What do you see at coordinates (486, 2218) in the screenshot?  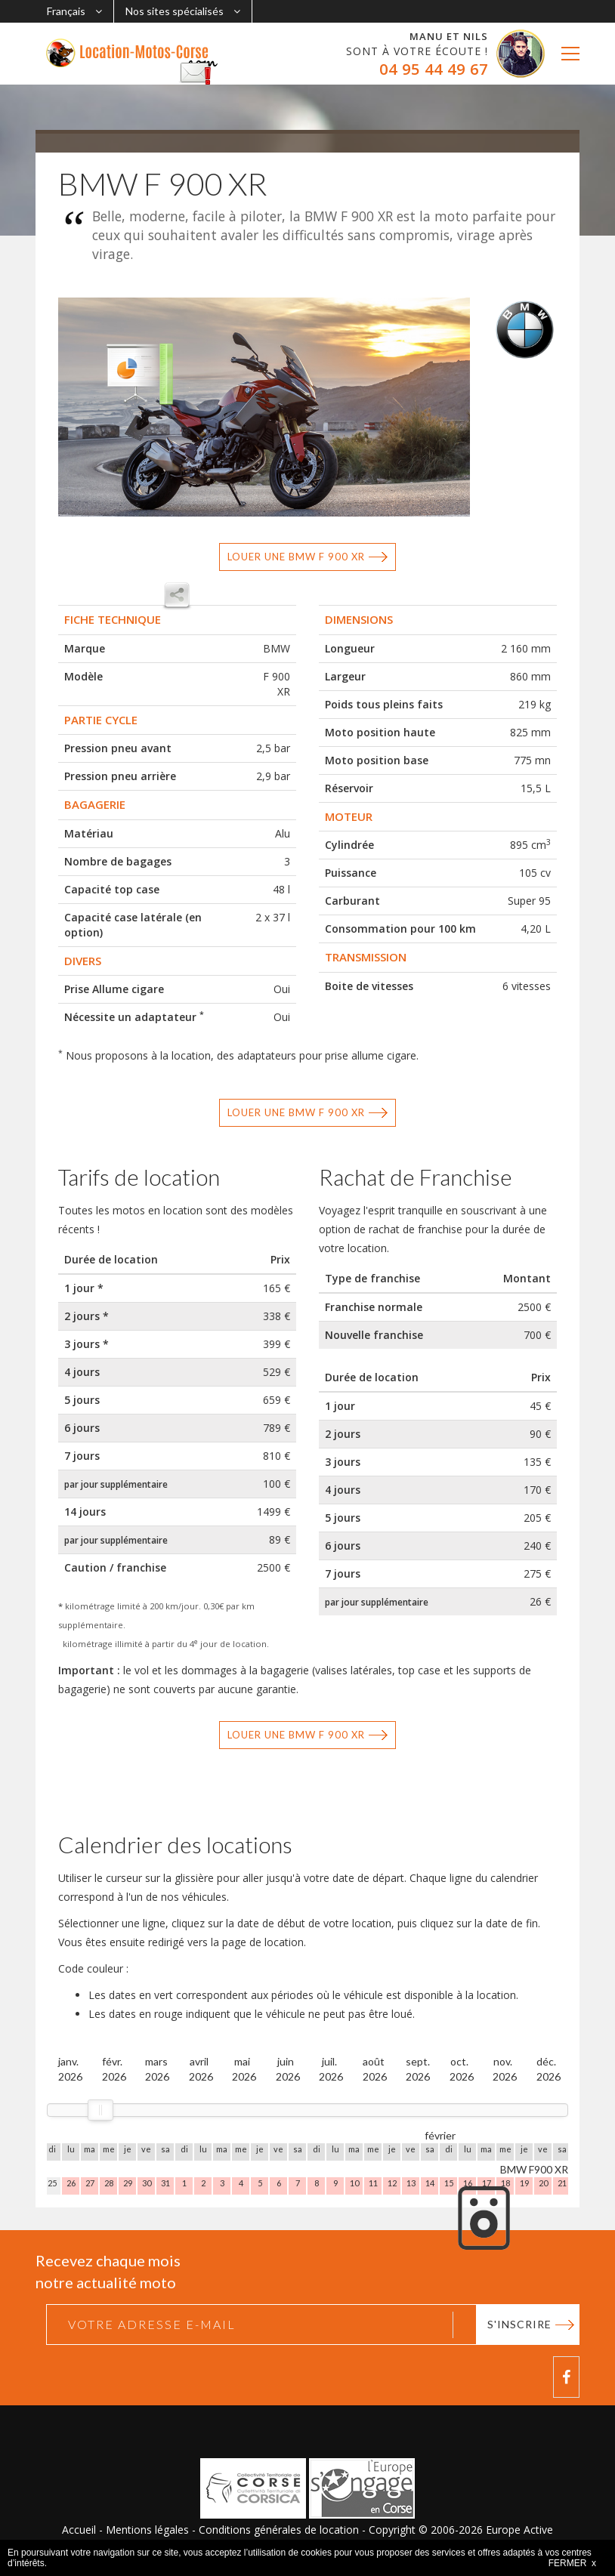 I see `open rhythmbox music player` at bounding box center [486, 2218].